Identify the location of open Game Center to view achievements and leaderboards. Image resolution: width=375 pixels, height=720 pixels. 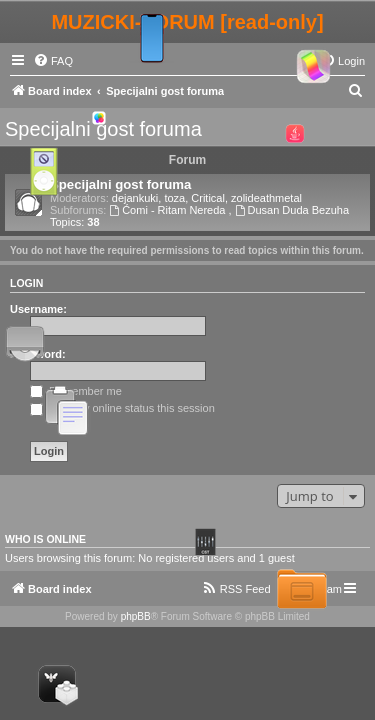
(99, 118).